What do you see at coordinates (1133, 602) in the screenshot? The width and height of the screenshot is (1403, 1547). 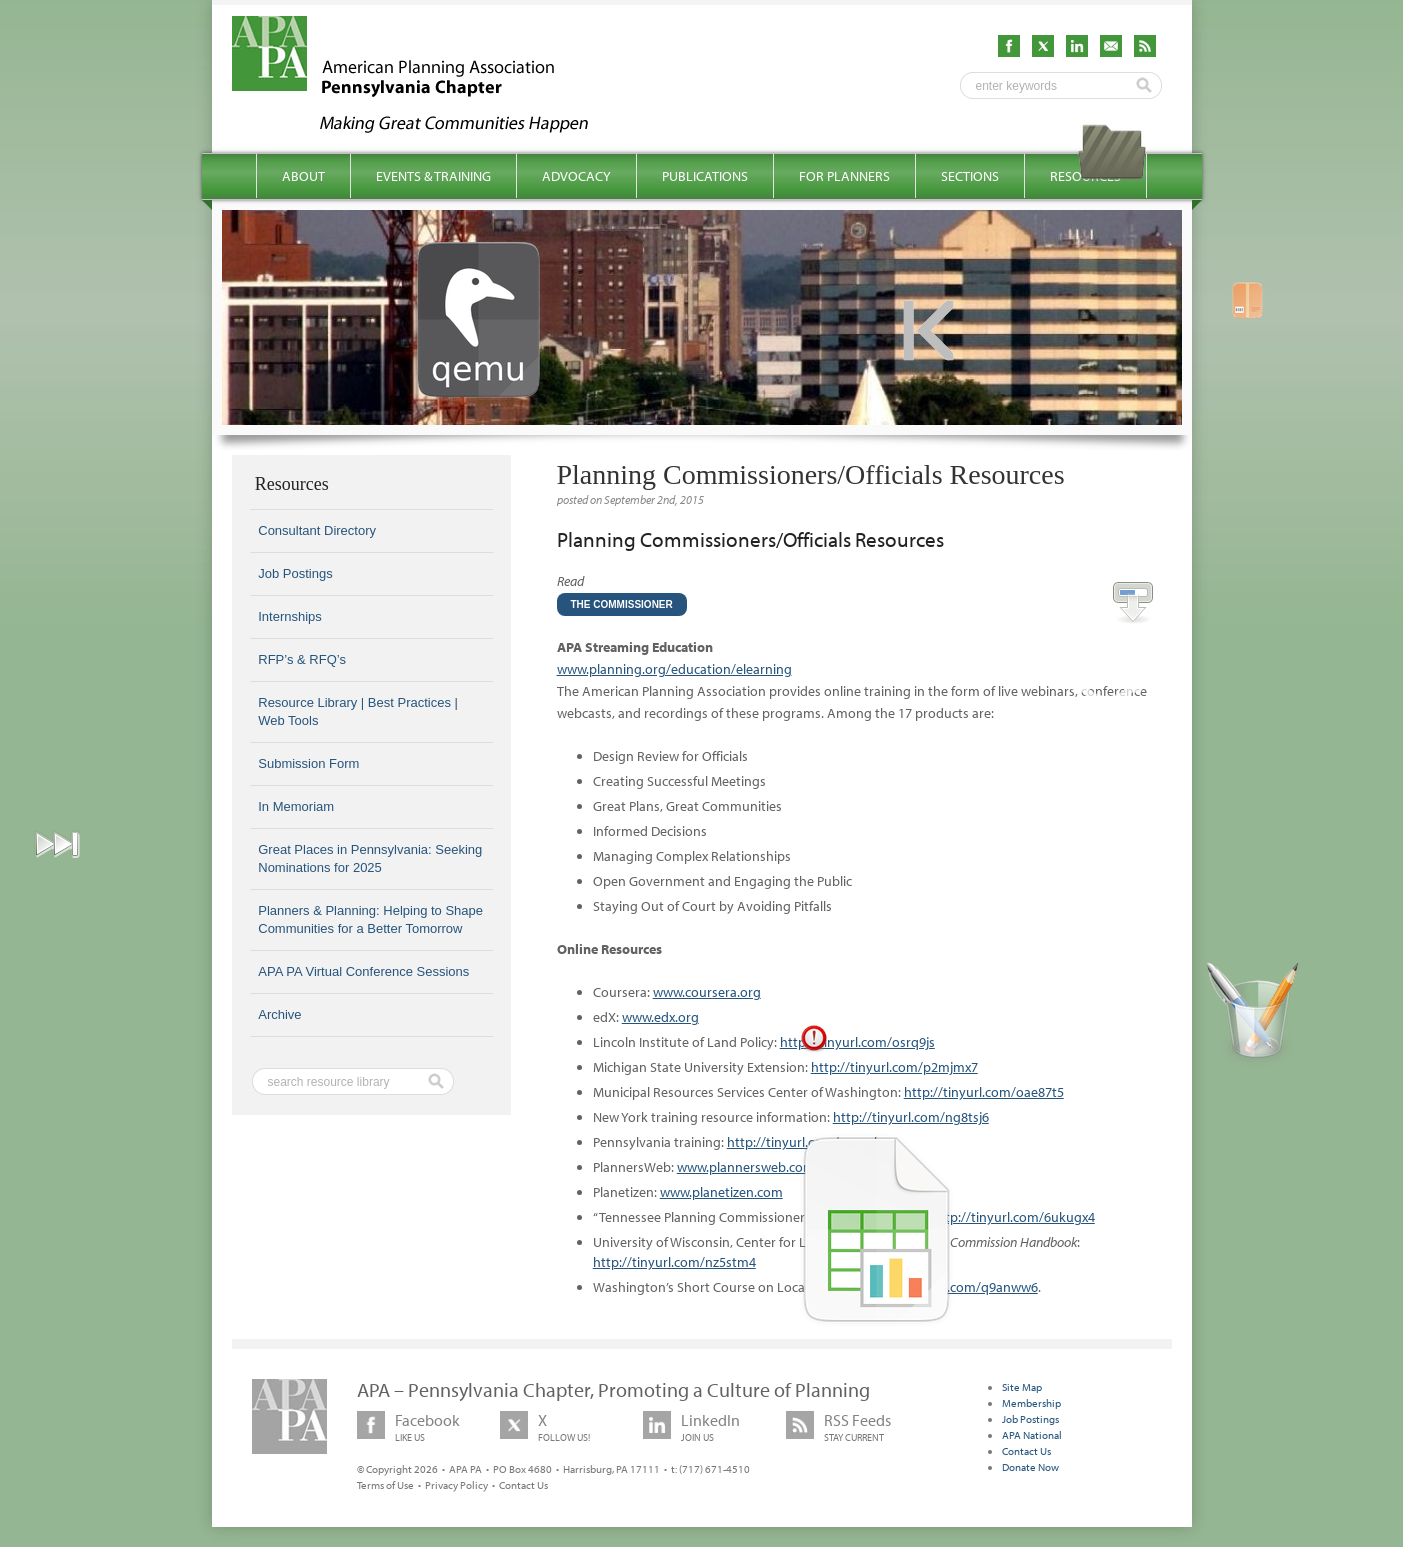 I see `access your downloads folder` at bounding box center [1133, 602].